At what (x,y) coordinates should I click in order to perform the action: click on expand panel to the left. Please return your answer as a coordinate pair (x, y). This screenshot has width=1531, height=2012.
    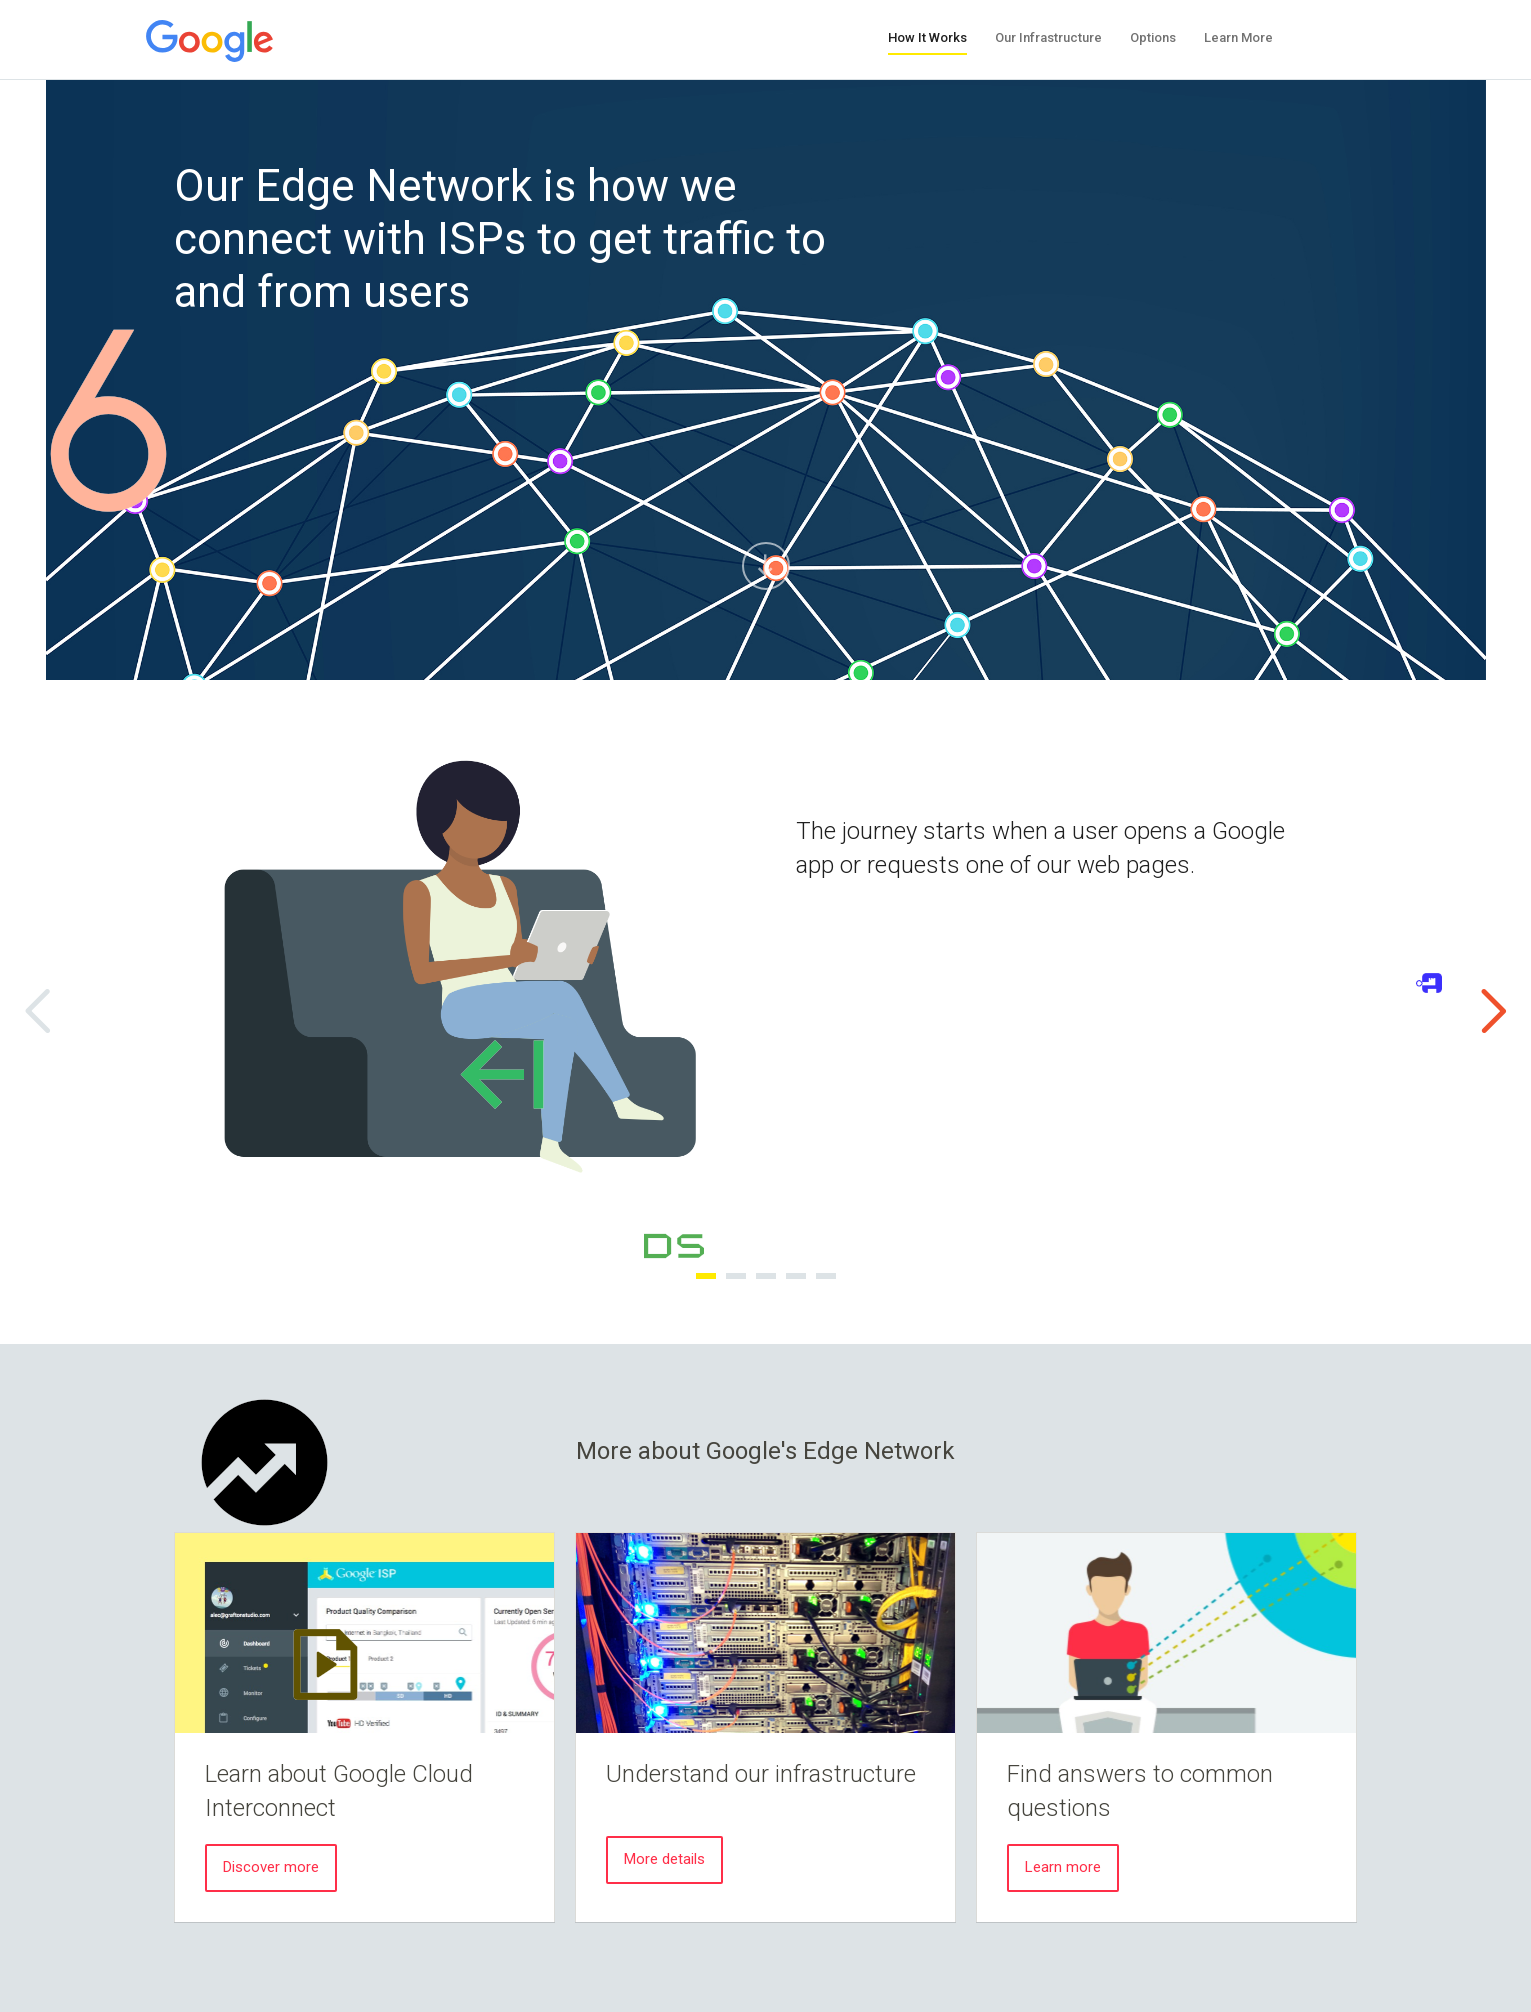
    Looking at the image, I should click on (504, 1074).